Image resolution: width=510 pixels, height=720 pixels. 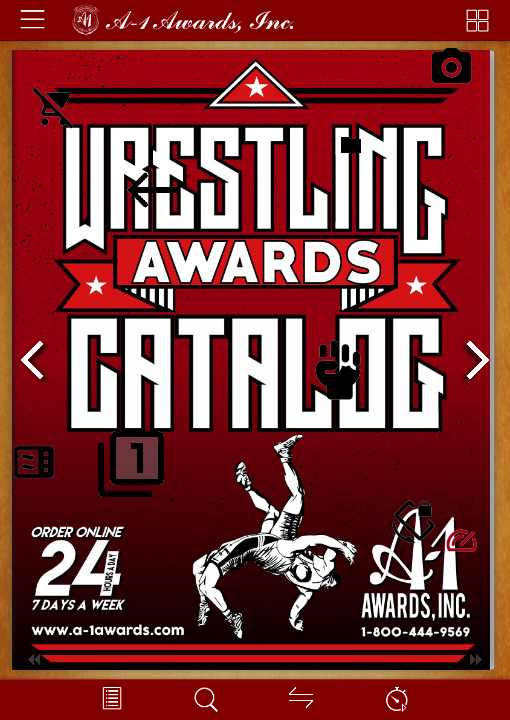 I want to click on view performance or speed metrics, so click(x=461, y=541).